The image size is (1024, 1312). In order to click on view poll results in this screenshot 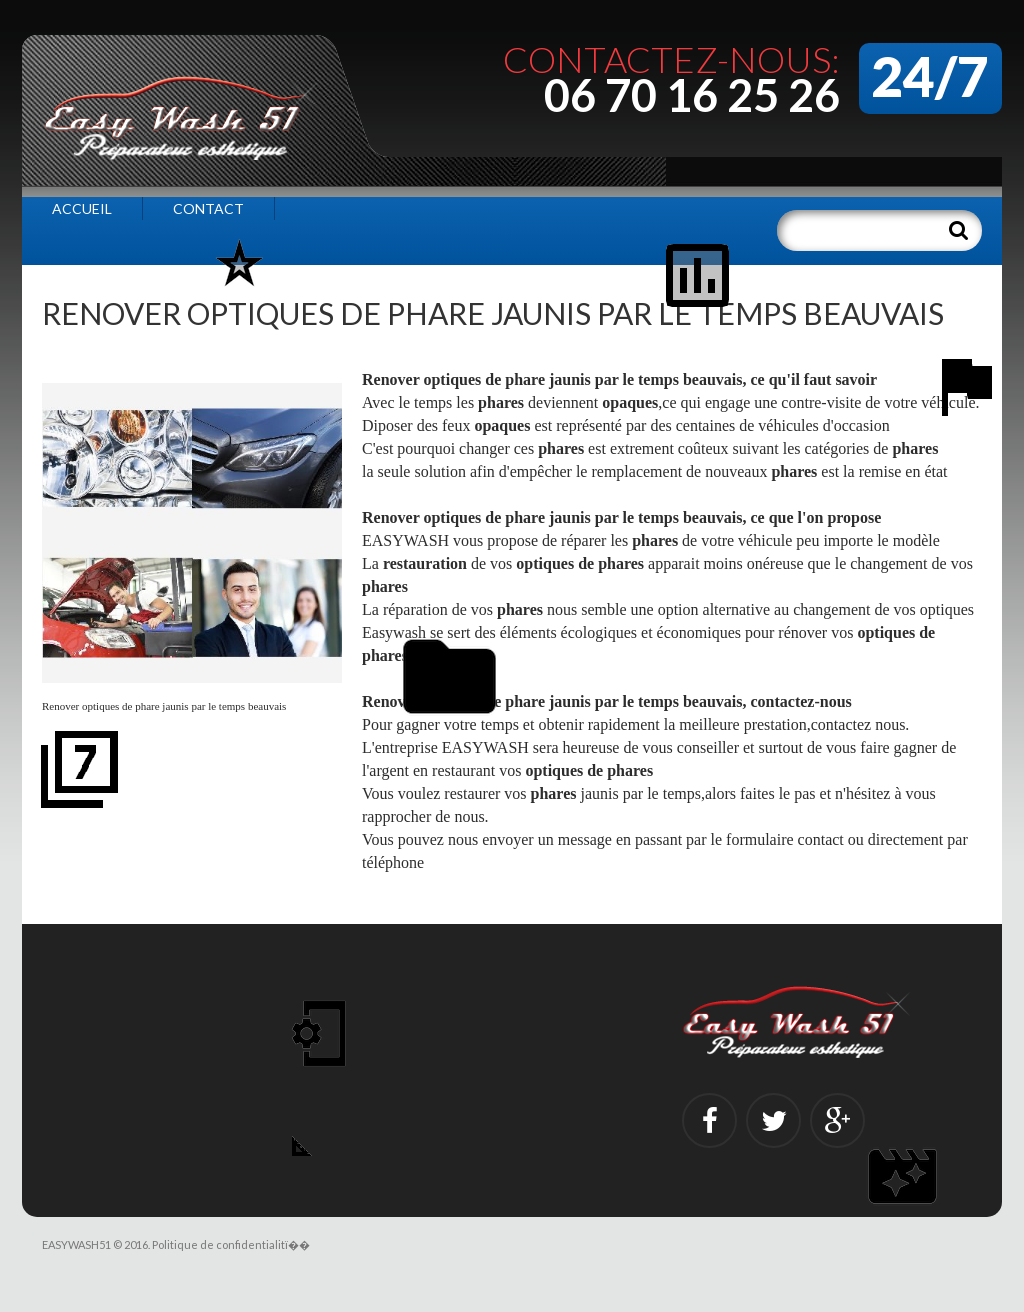, I will do `click(697, 275)`.